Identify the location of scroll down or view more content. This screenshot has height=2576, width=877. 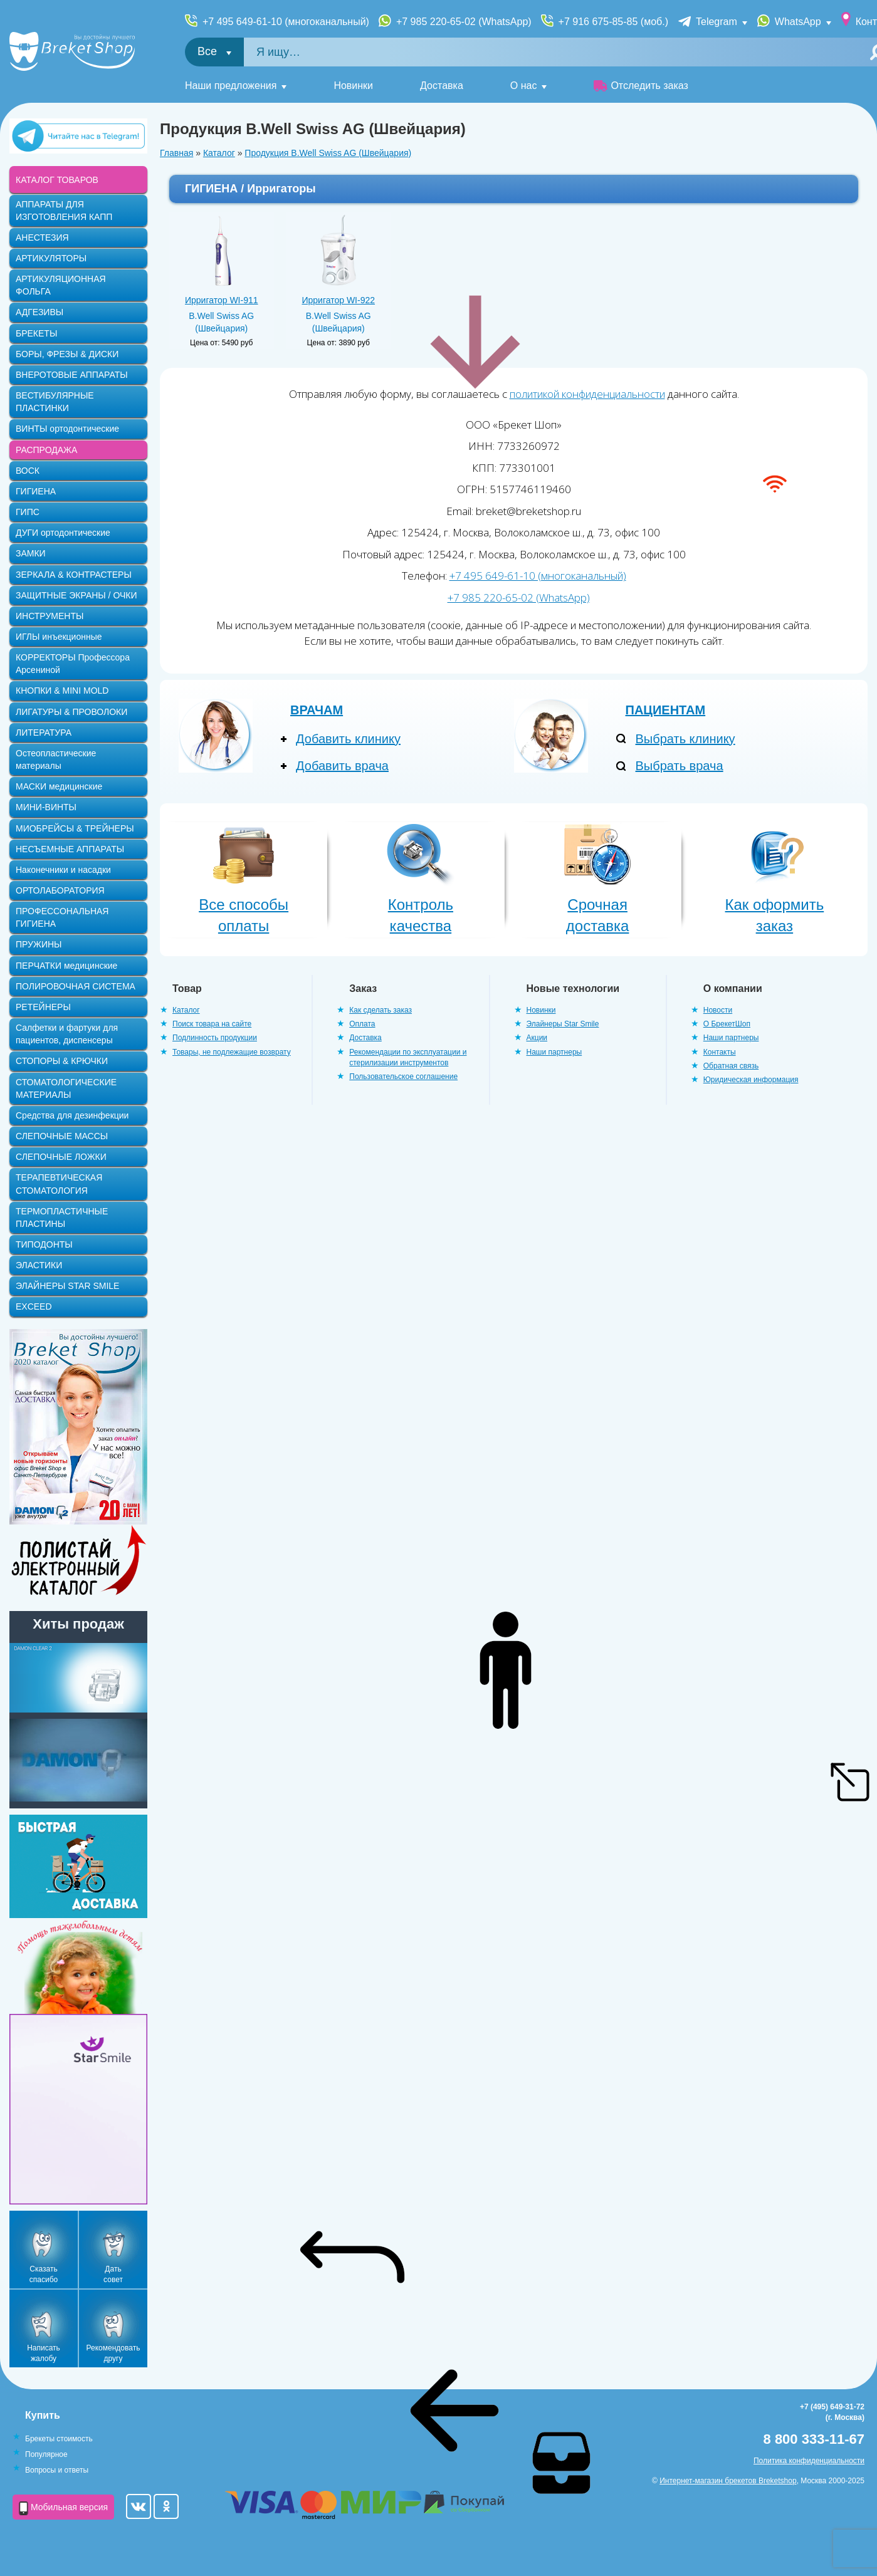
(475, 341).